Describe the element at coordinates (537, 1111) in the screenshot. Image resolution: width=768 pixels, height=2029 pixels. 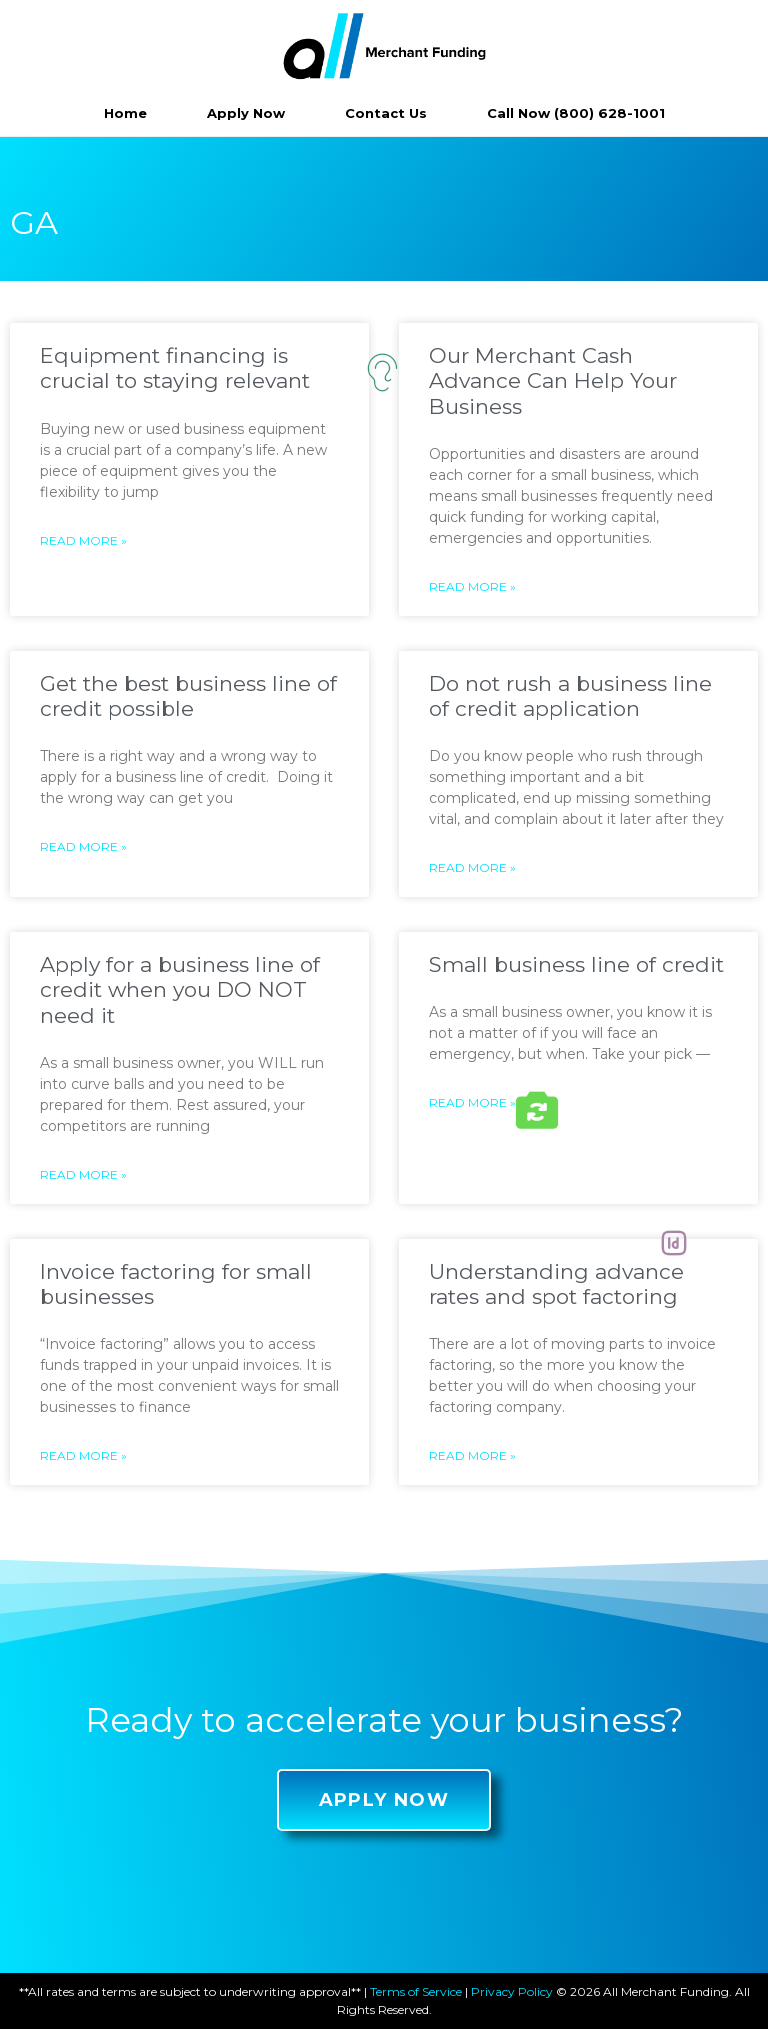
I see `switch between front and rear camera` at that location.